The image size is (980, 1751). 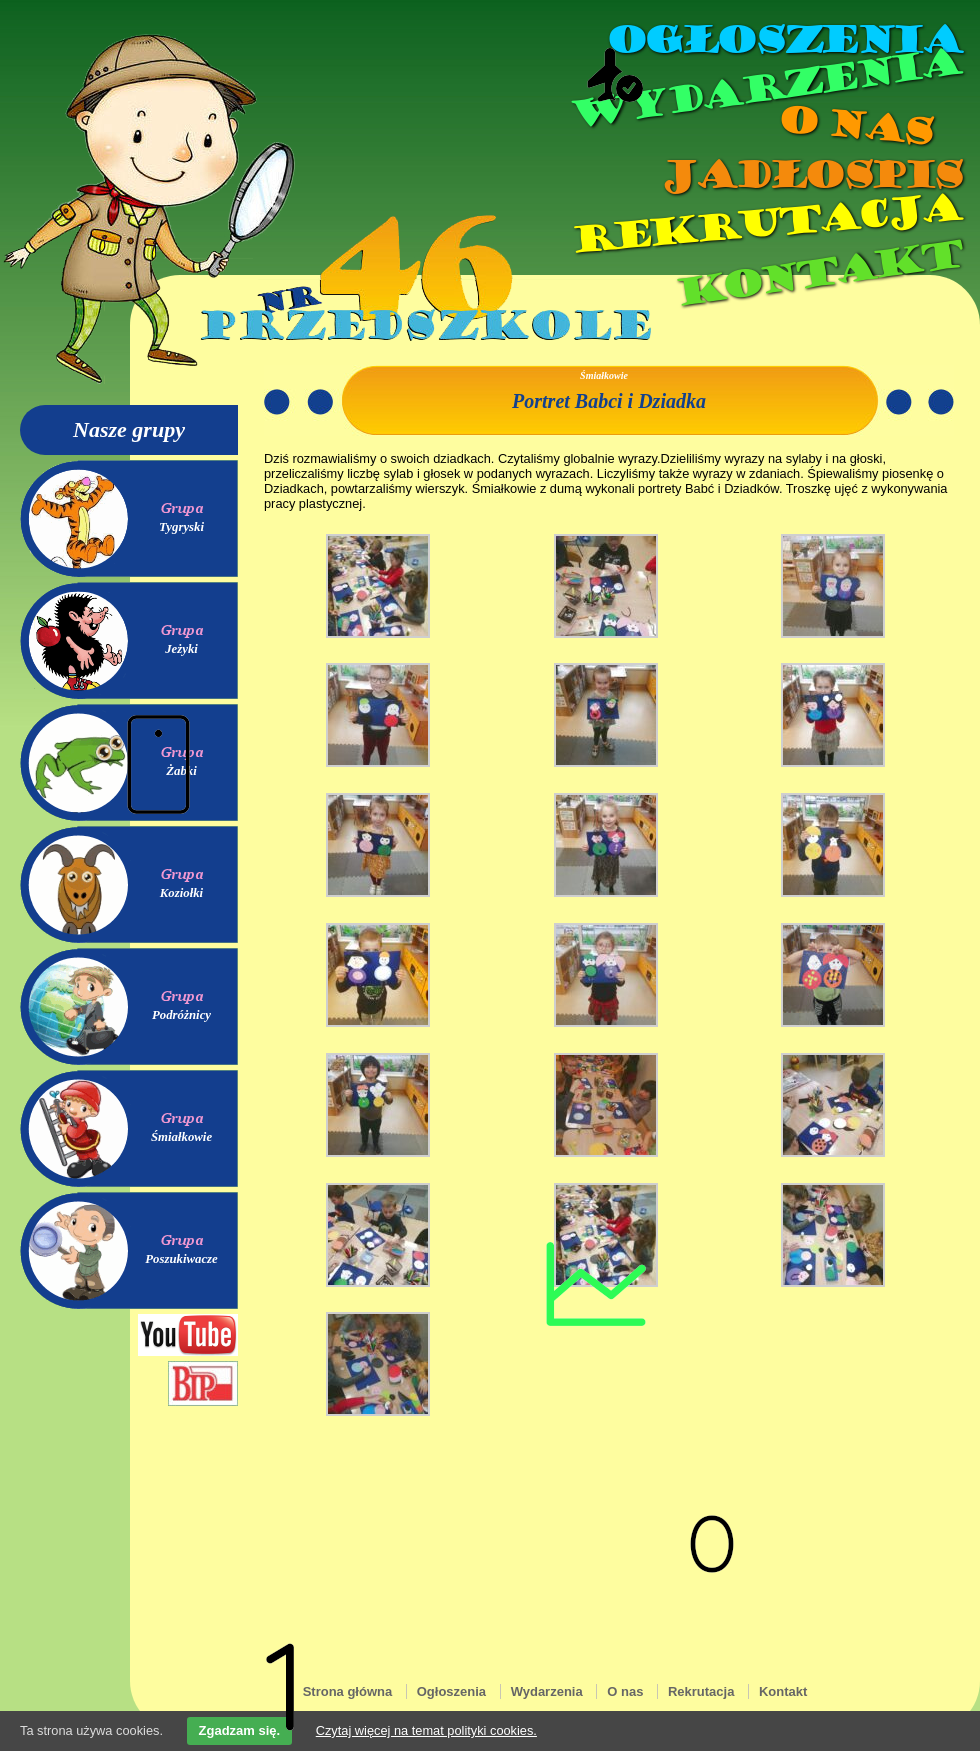 I want to click on indicates zero or no items, so click(x=712, y=1544).